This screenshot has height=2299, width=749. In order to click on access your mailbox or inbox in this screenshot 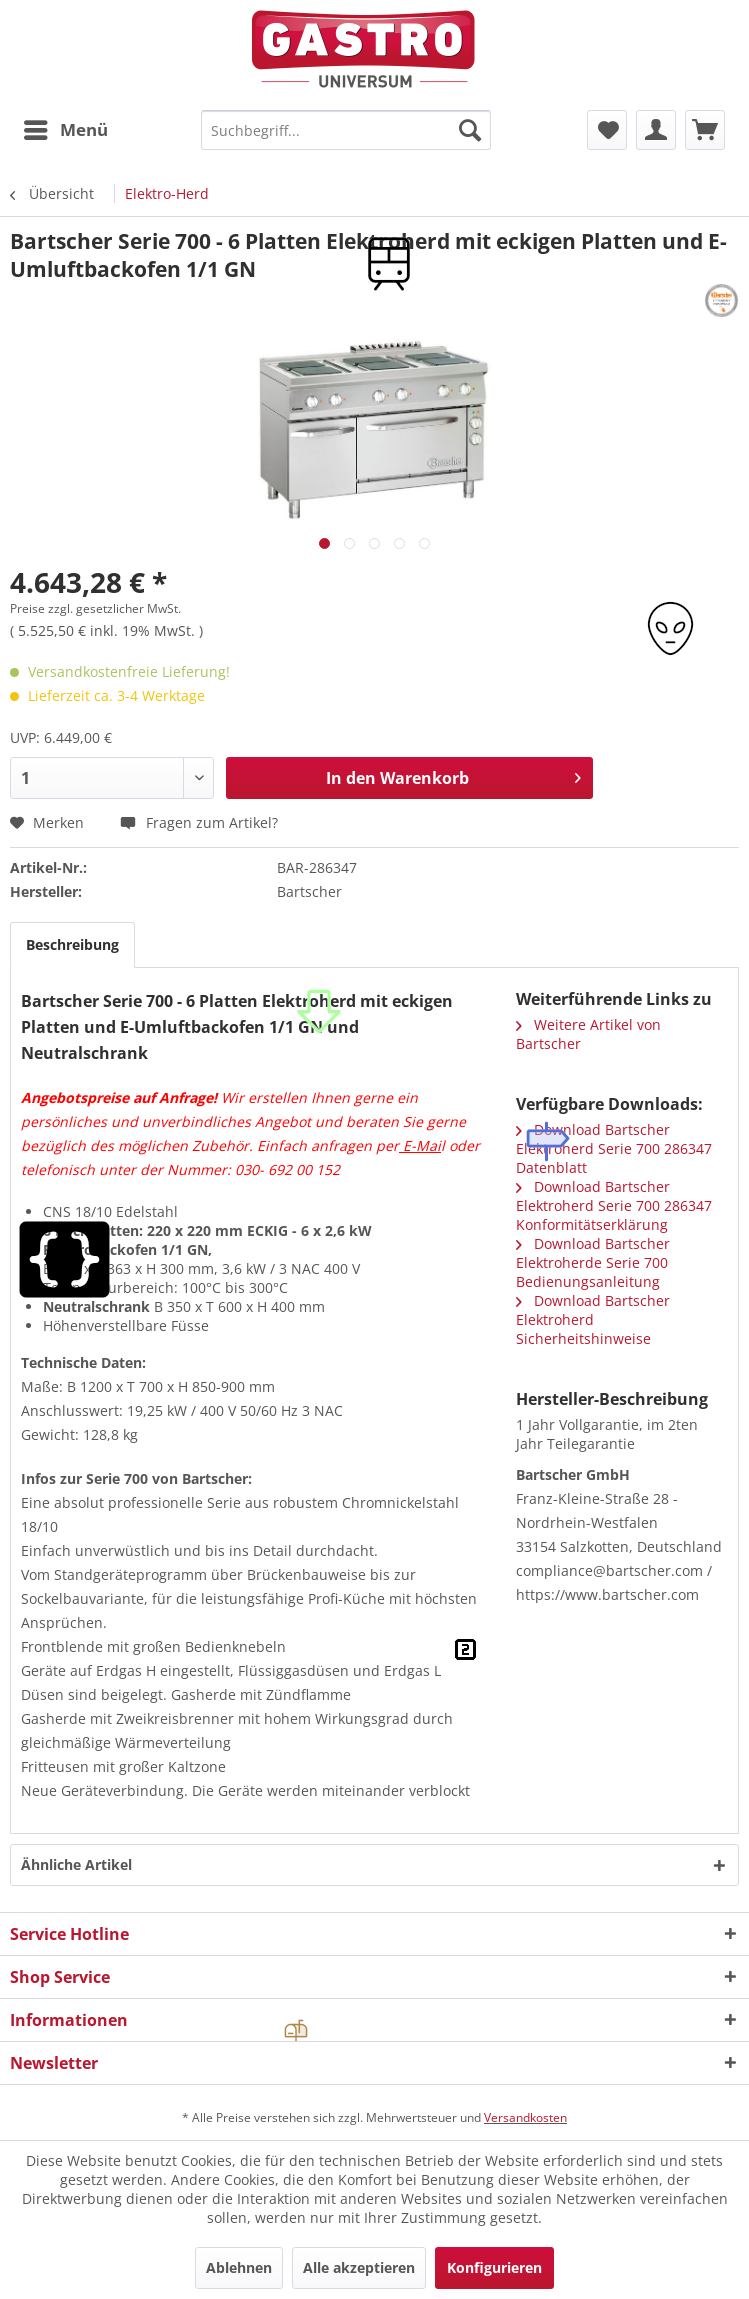, I will do `click(296, 2031)`.